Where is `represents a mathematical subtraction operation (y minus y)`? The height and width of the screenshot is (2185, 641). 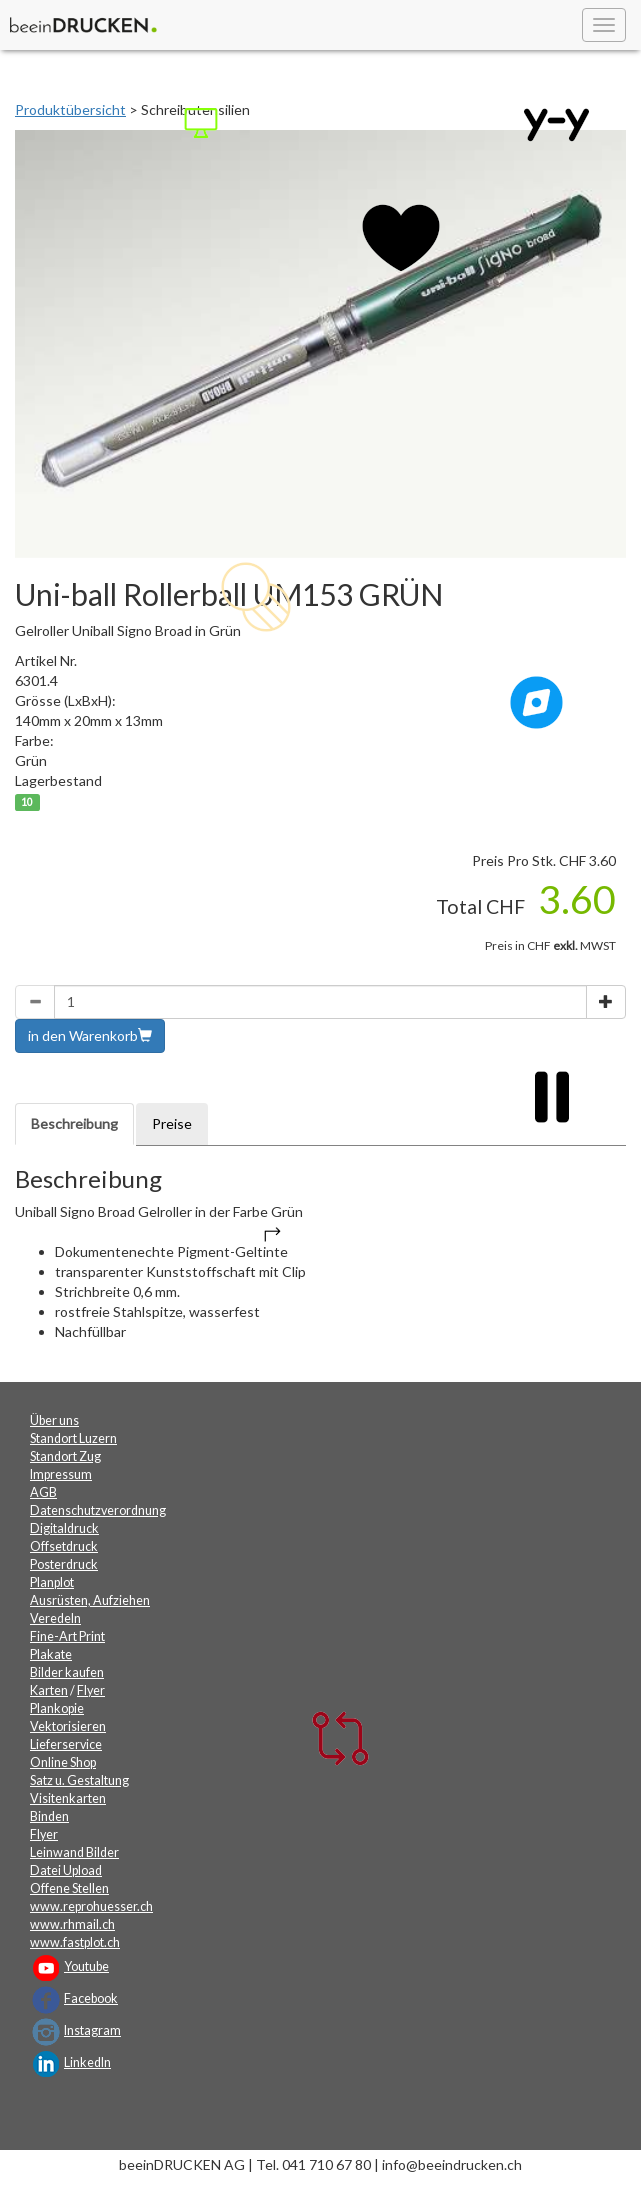
represents a mathematical subtraction operation (y minus y) is located at coordinates (556, 120).